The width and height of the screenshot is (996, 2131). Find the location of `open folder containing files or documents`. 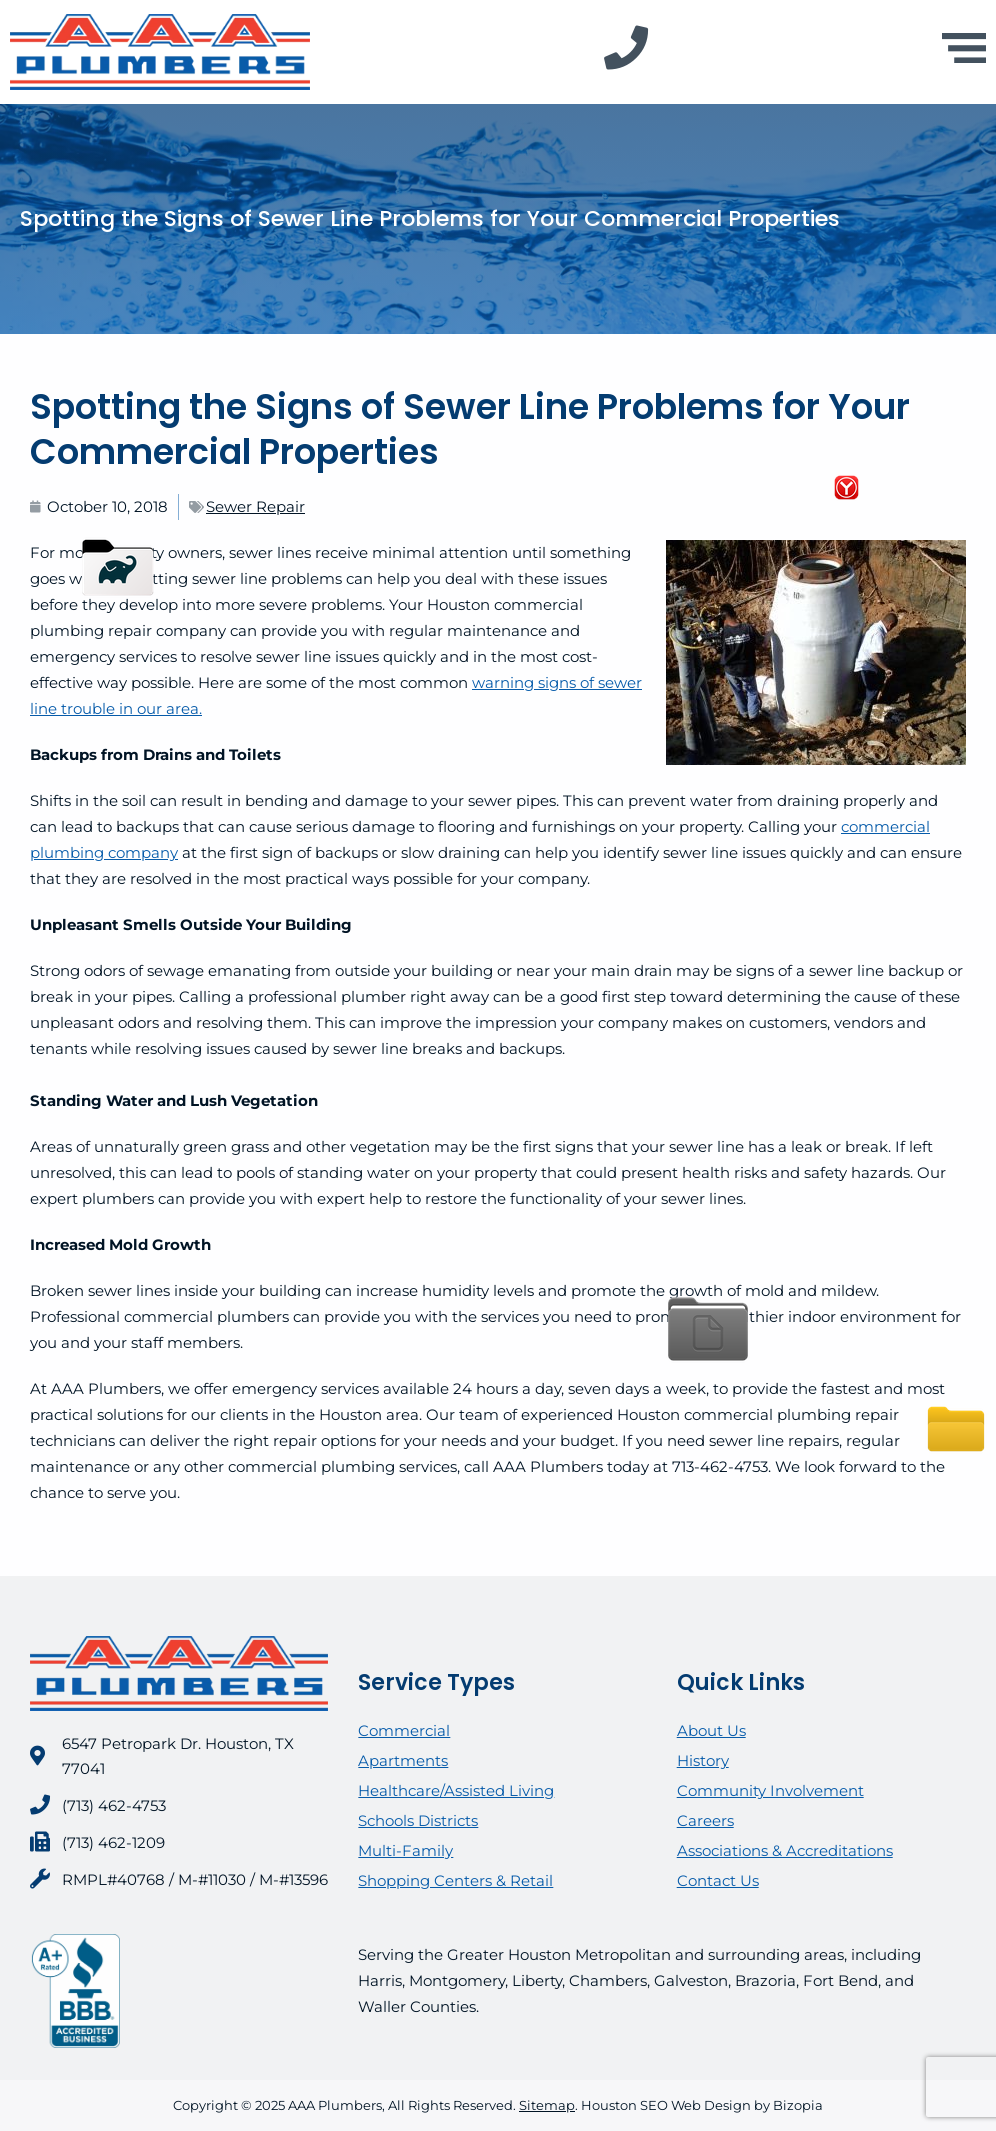

open folder containing files or documents is located at coordinates (956, 1429).